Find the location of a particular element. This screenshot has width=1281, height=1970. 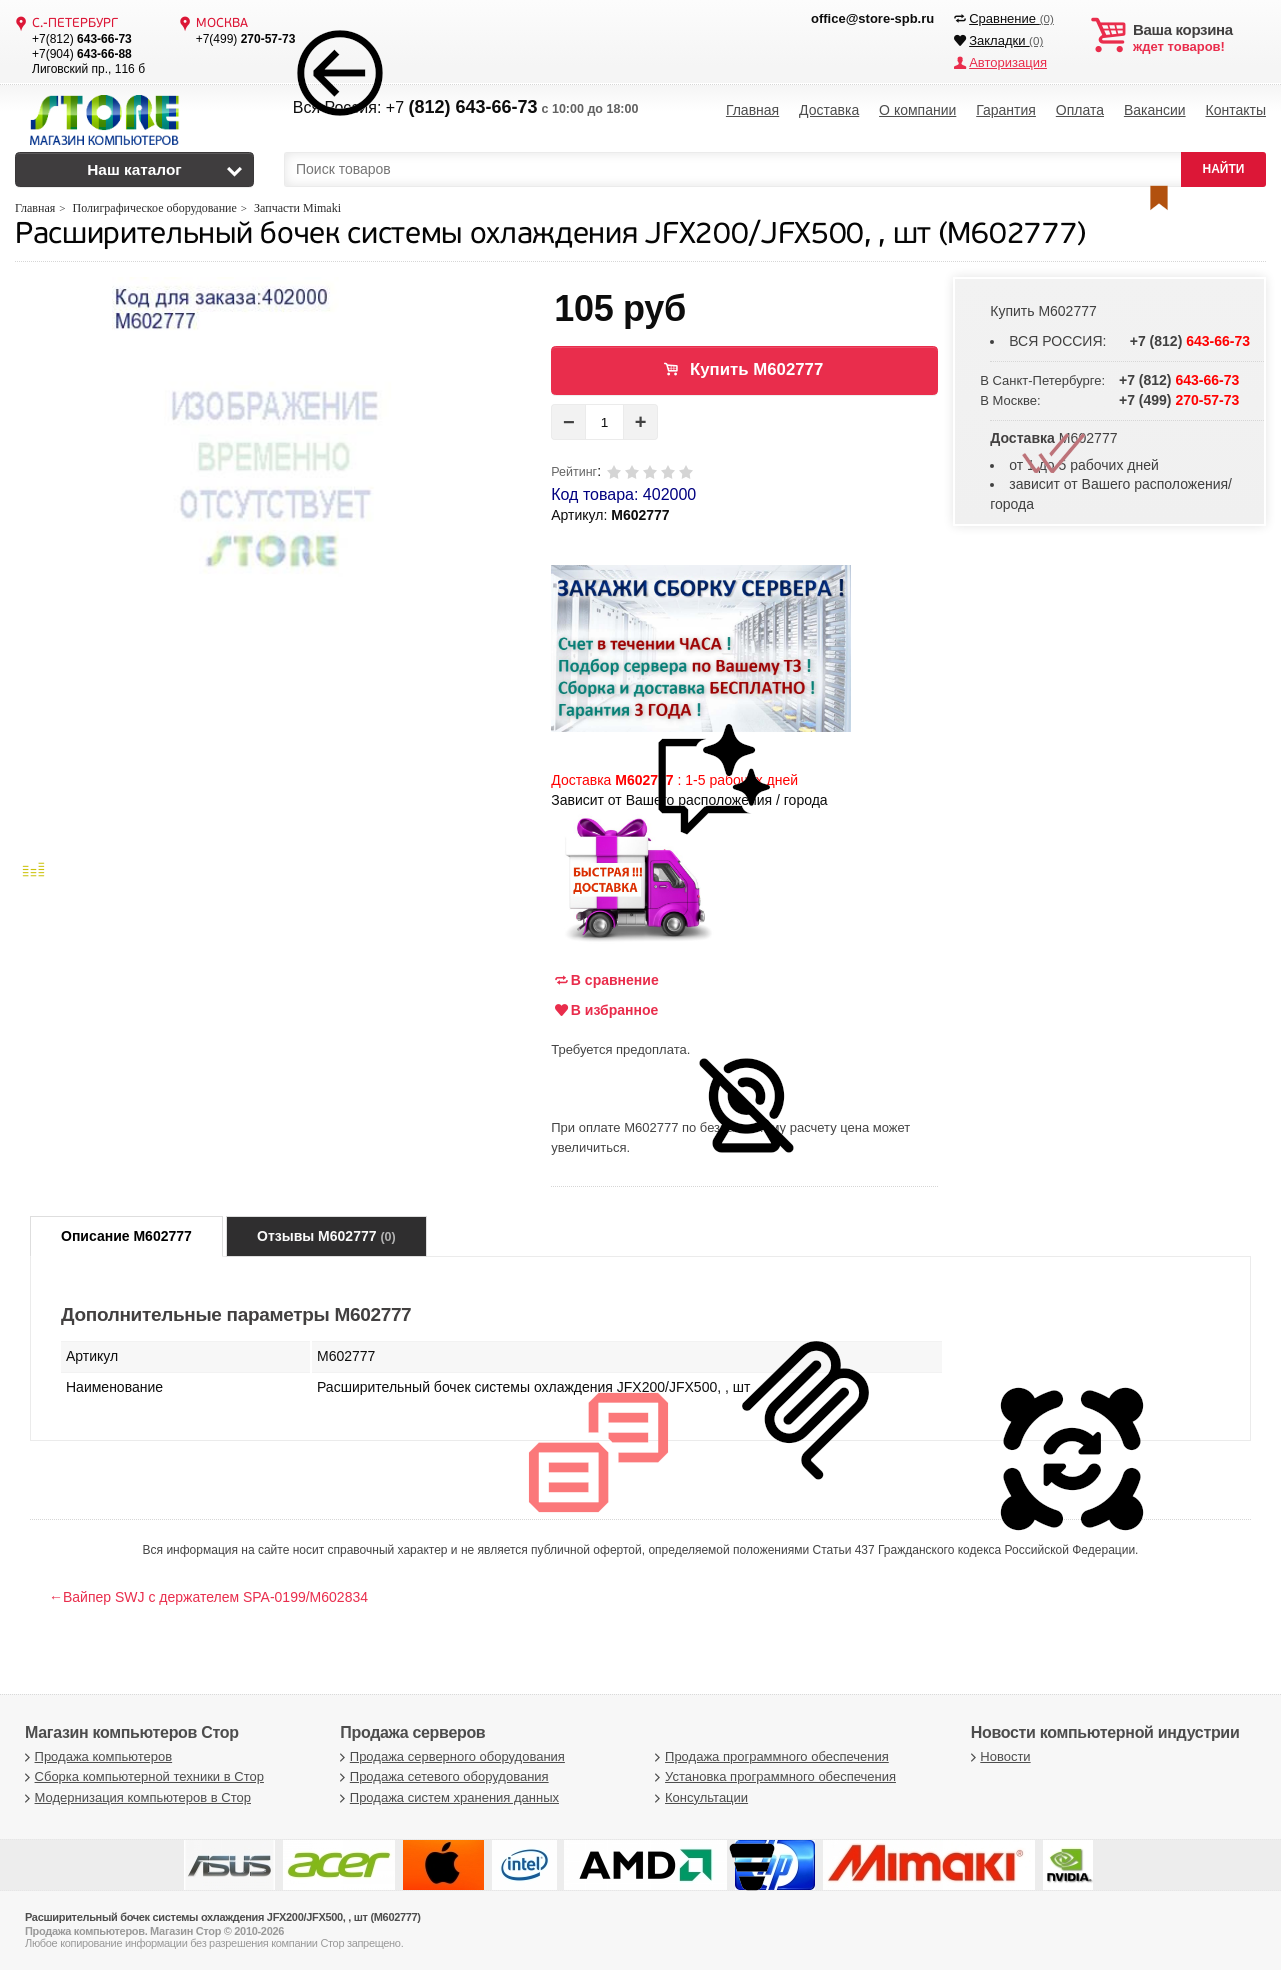

mark all items as complete is located at coordinates (1054, 453).